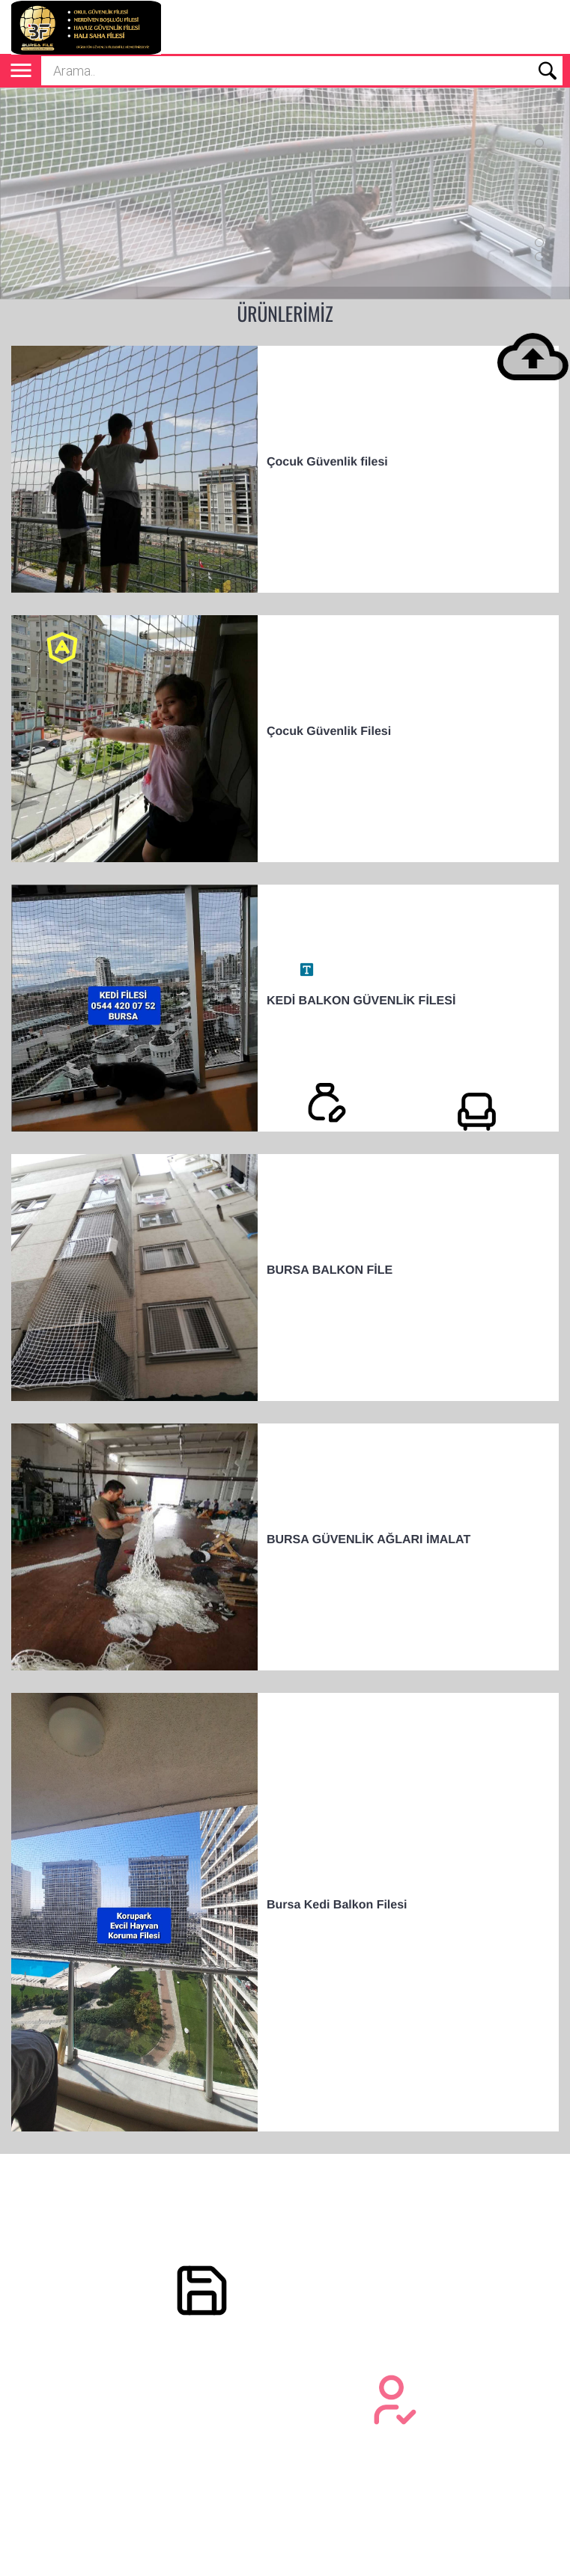  What do you see at coordinates (533, 356) in the screenshot?
I see `upload file to cloud storage` at bounding box center [533, 356].